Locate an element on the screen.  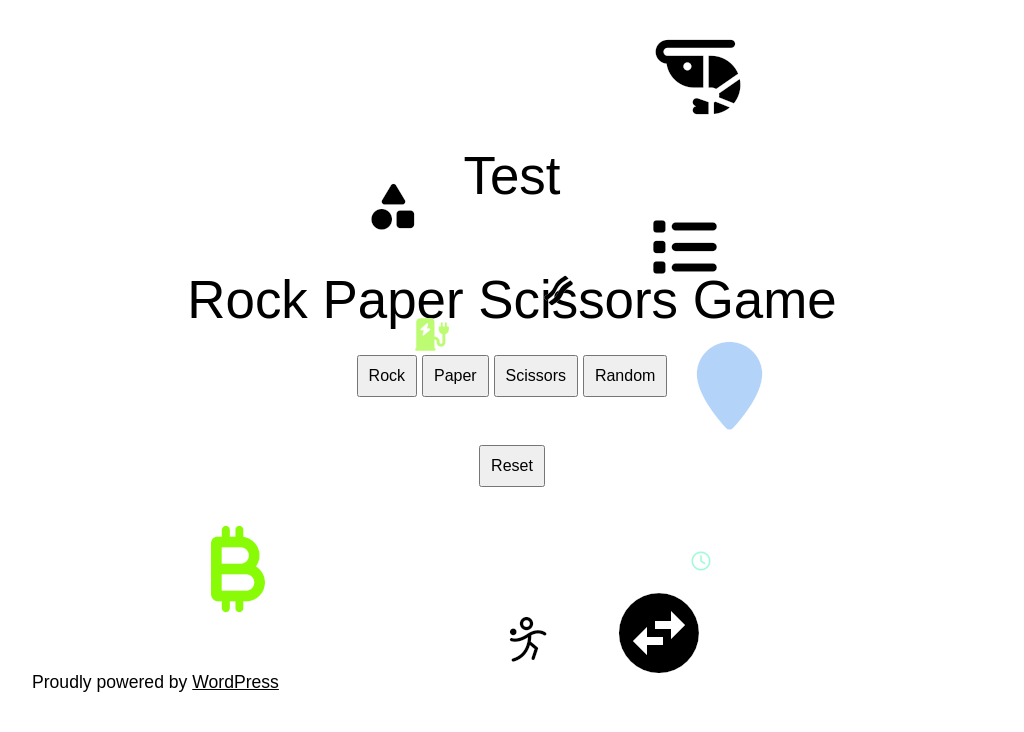
find nearby electric vehicle charging stations is located at coordinates (430, 334).